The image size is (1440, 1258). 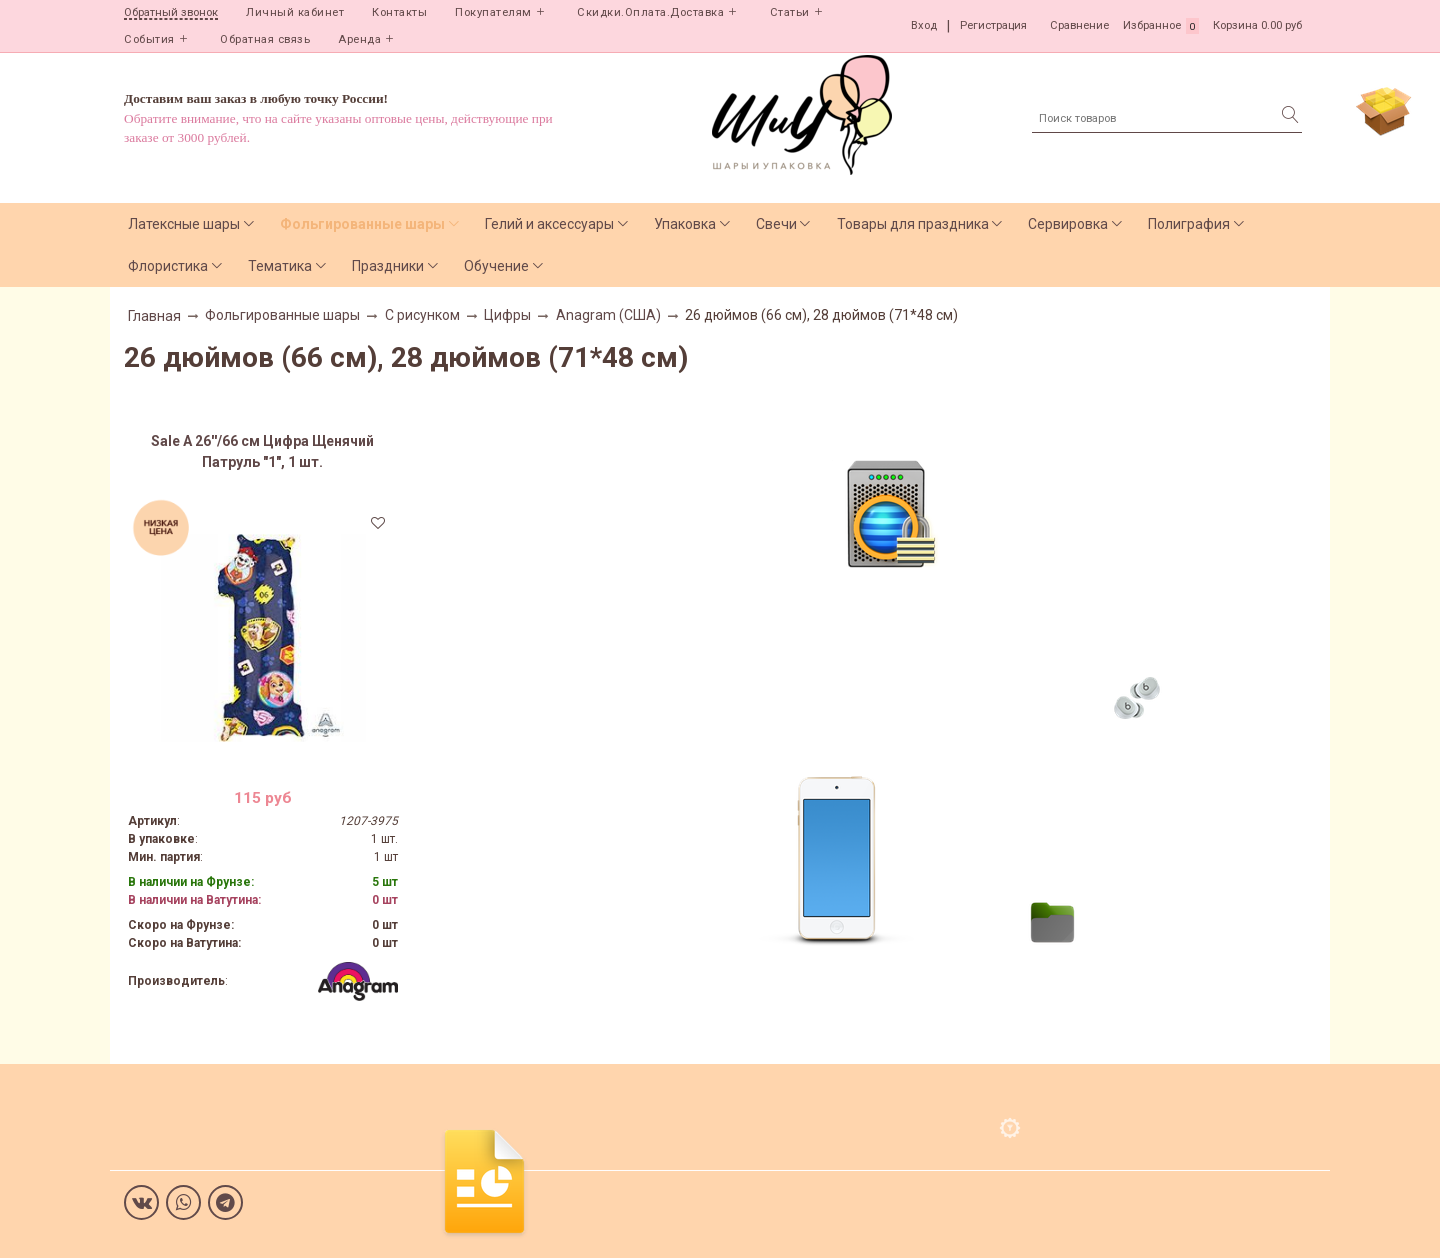 What do you see at coordinates (1384, 110) in the screenshot?
I see `install a software package bundle` at bounding box center [1384, 110].